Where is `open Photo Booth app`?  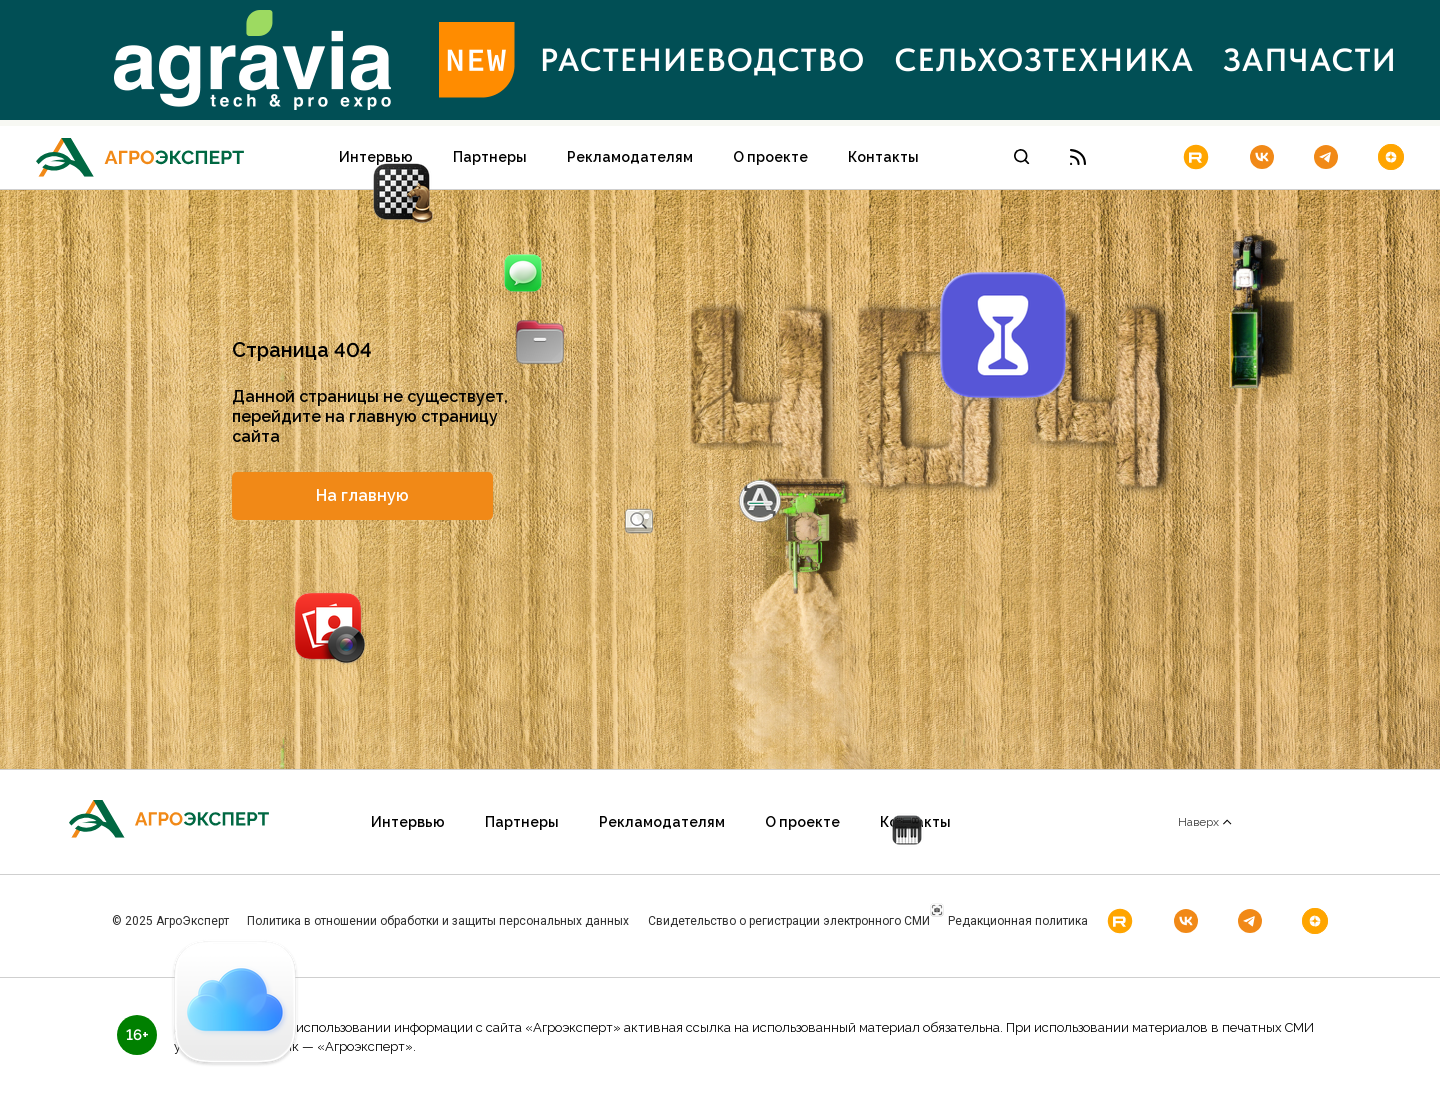
open Photo Booth app is located at coordinates (328, 626).